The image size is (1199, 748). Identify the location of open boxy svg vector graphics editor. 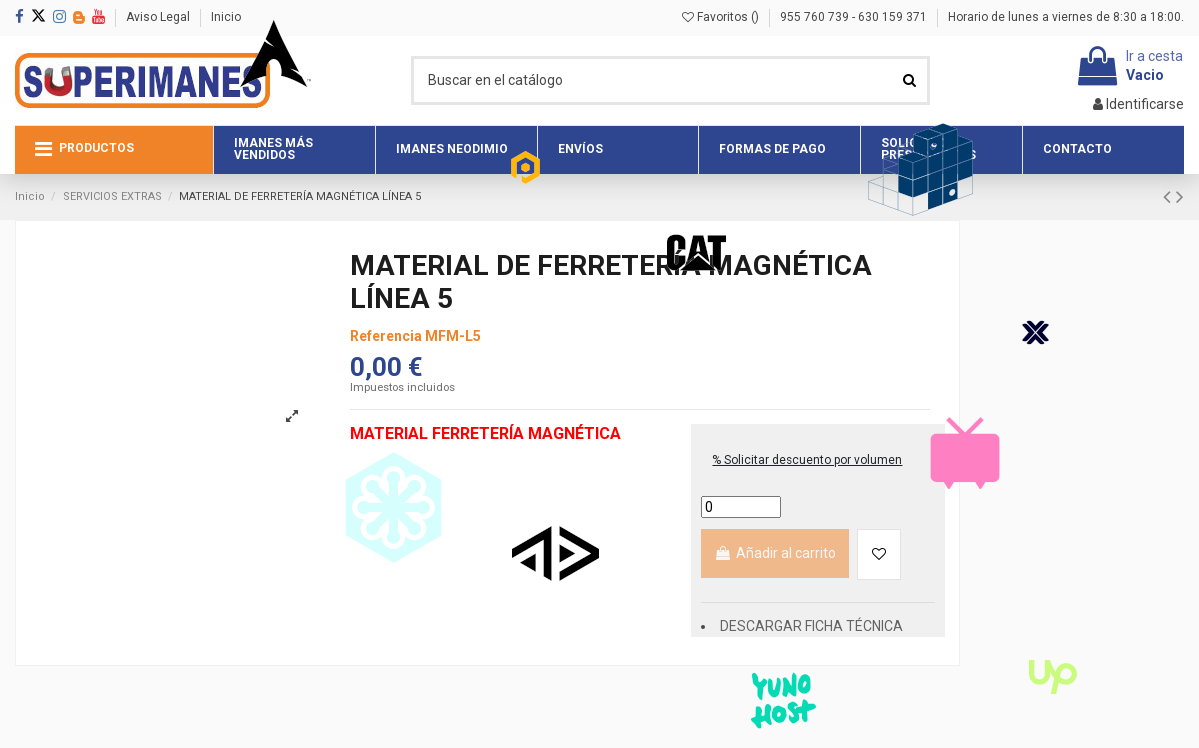
(393, 507).